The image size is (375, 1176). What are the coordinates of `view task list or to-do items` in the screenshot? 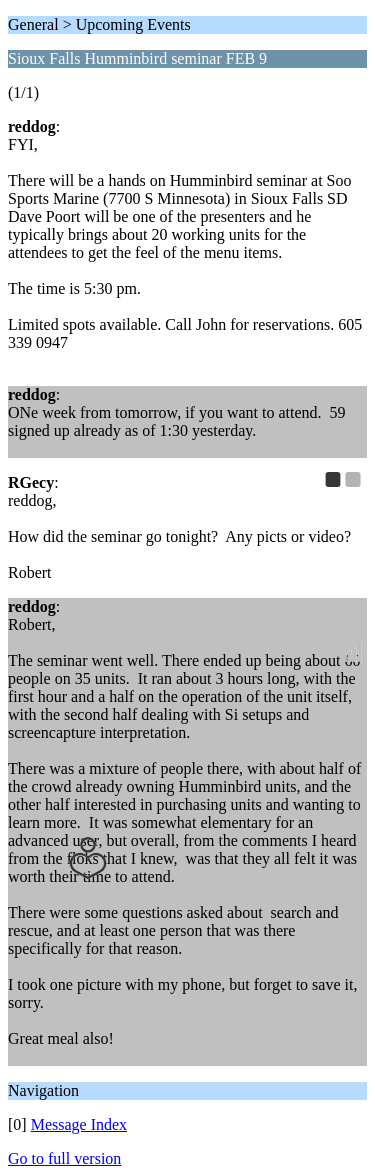 It's located at (343, 482).